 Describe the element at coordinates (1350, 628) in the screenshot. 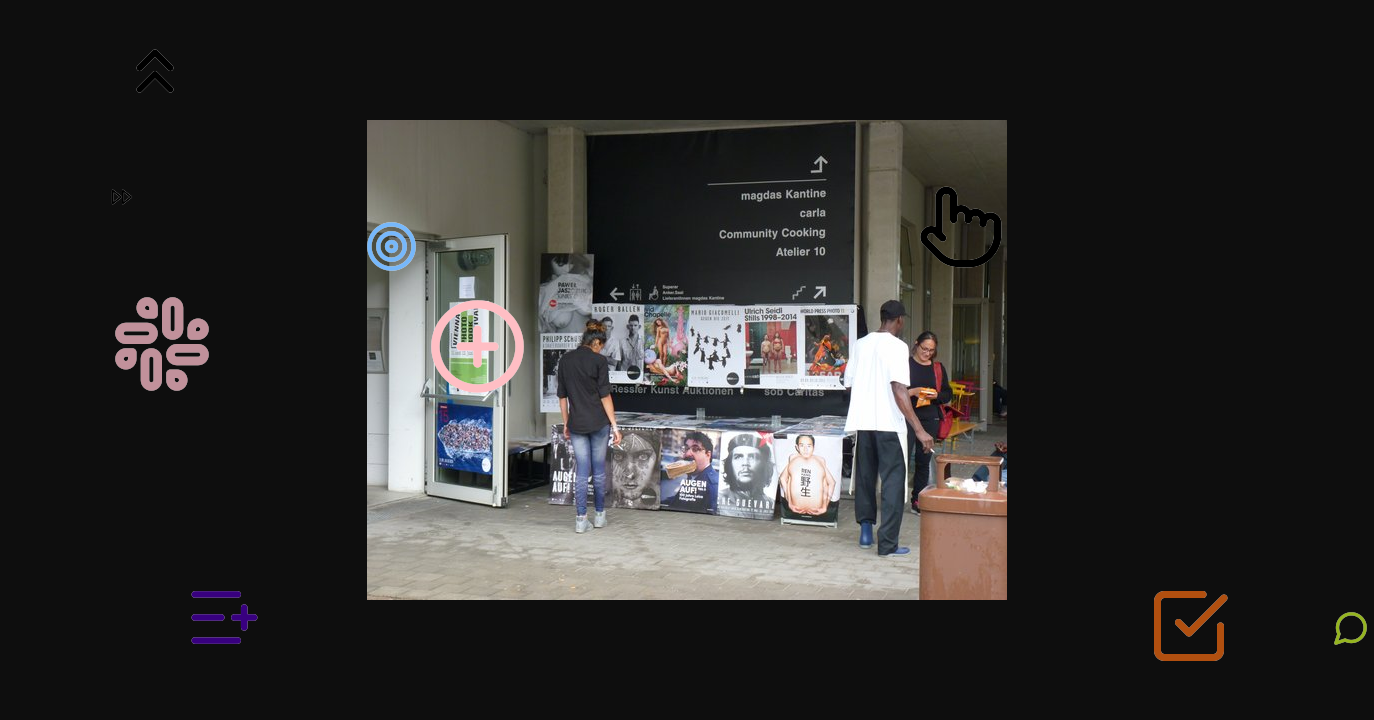

I see `open messaging or chat` at that location.